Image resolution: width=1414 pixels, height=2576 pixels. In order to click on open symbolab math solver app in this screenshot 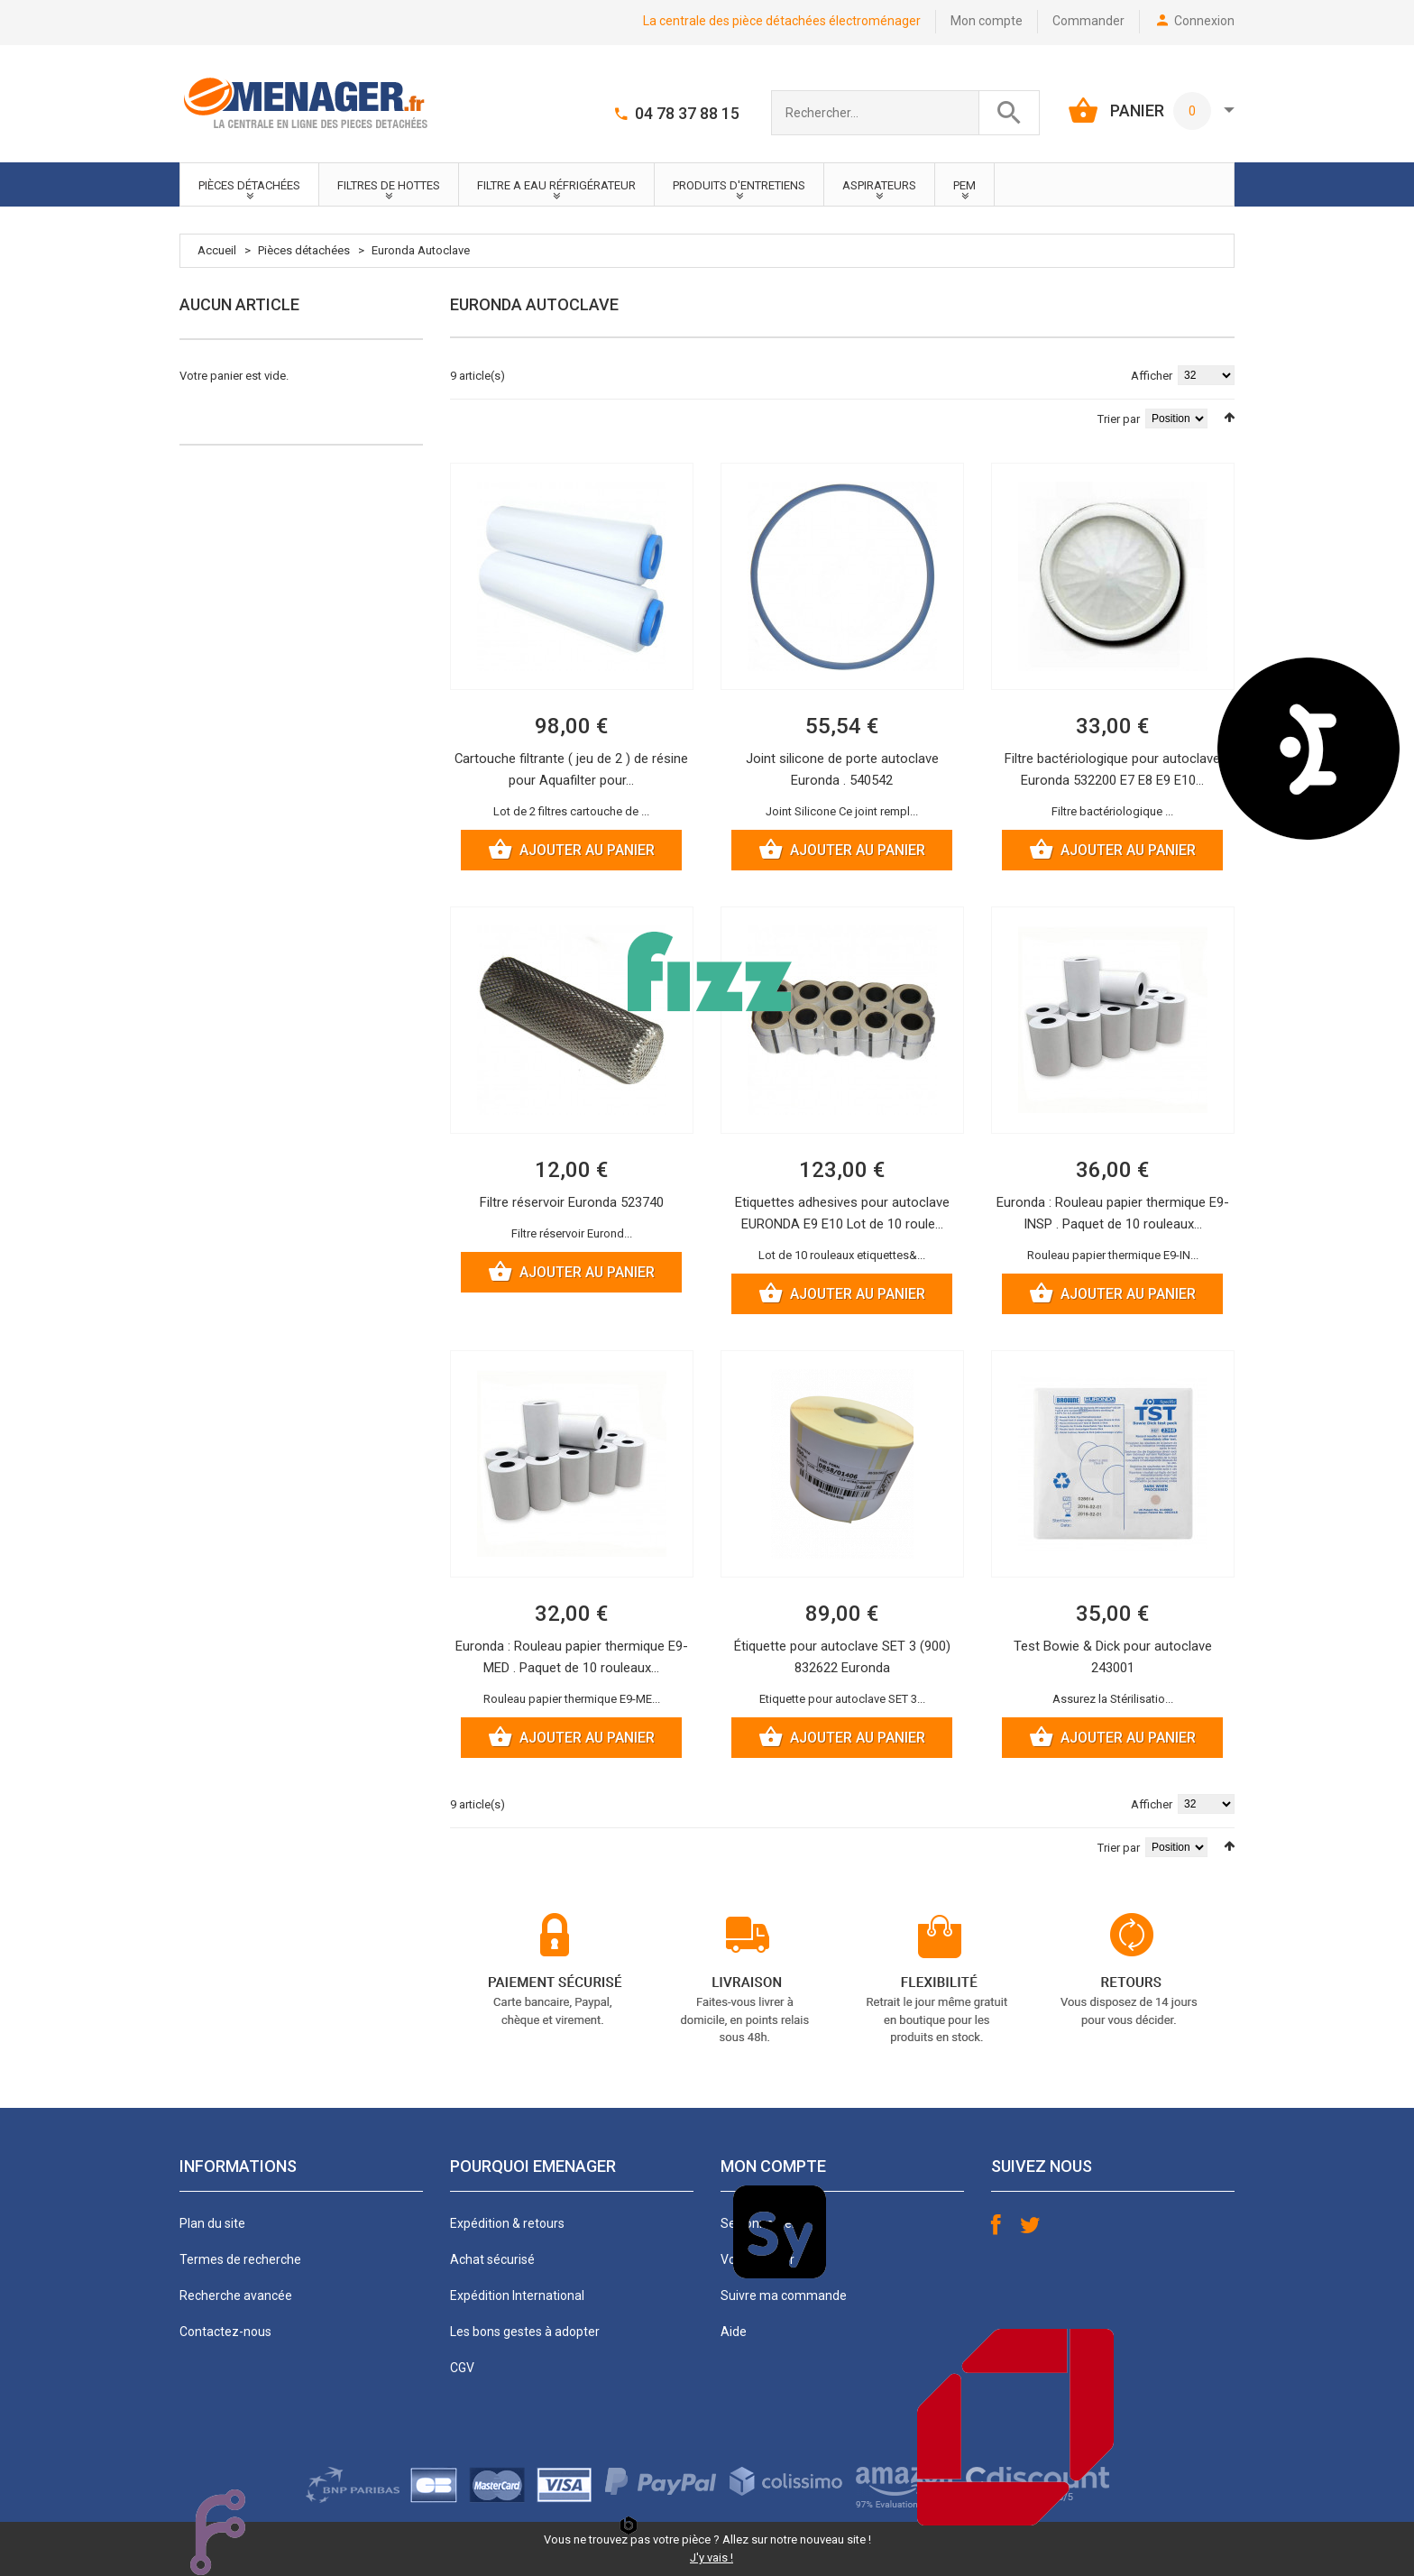, I will do `click(779, 2231)`.